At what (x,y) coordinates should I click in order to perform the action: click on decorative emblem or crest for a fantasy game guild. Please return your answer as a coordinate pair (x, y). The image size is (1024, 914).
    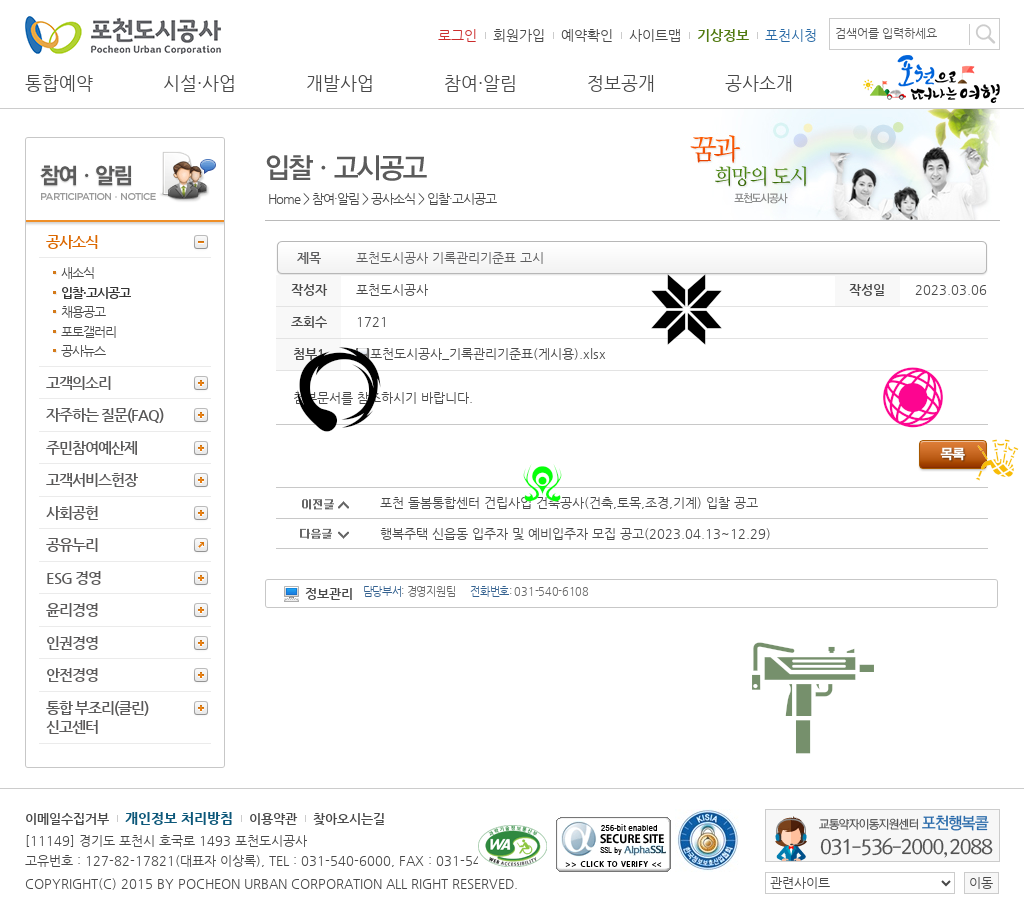
    Looking at the image, I should click on (542, 482).